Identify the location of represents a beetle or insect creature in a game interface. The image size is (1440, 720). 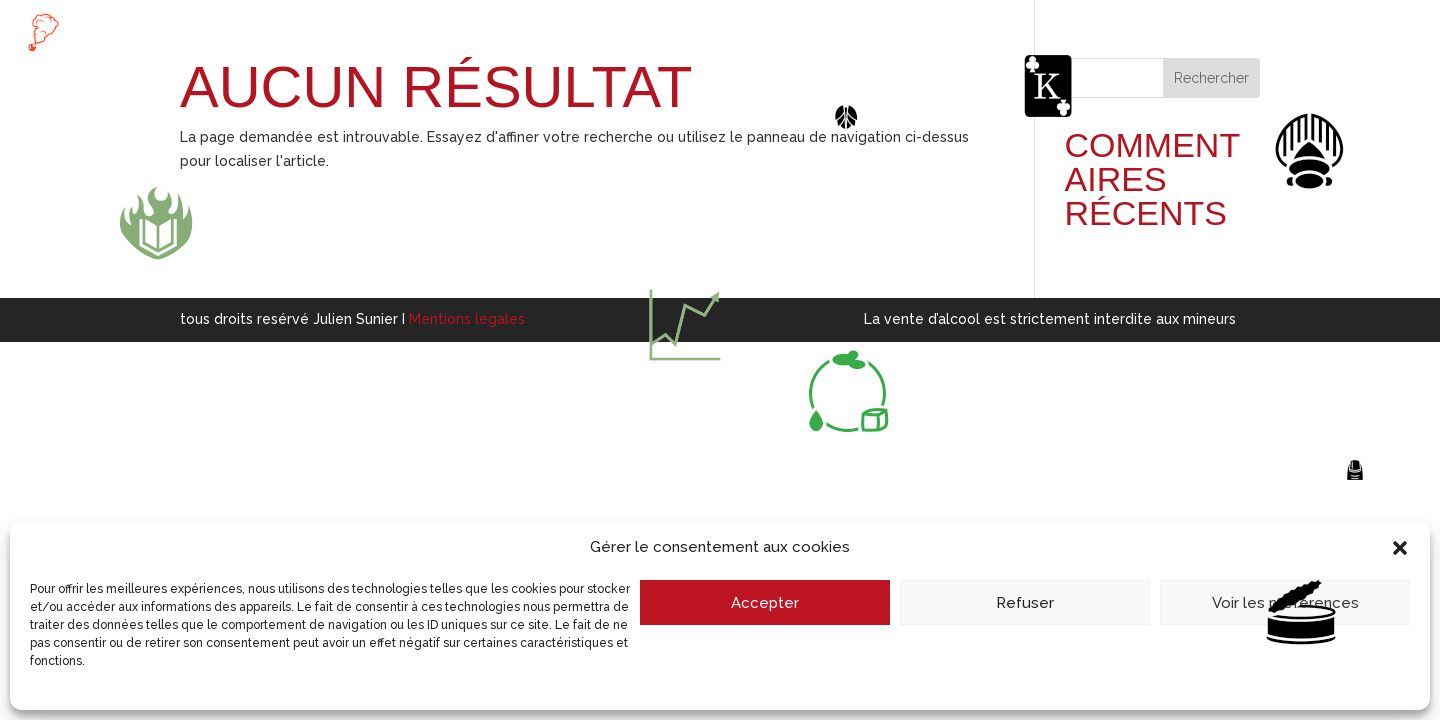
(1309, 152).